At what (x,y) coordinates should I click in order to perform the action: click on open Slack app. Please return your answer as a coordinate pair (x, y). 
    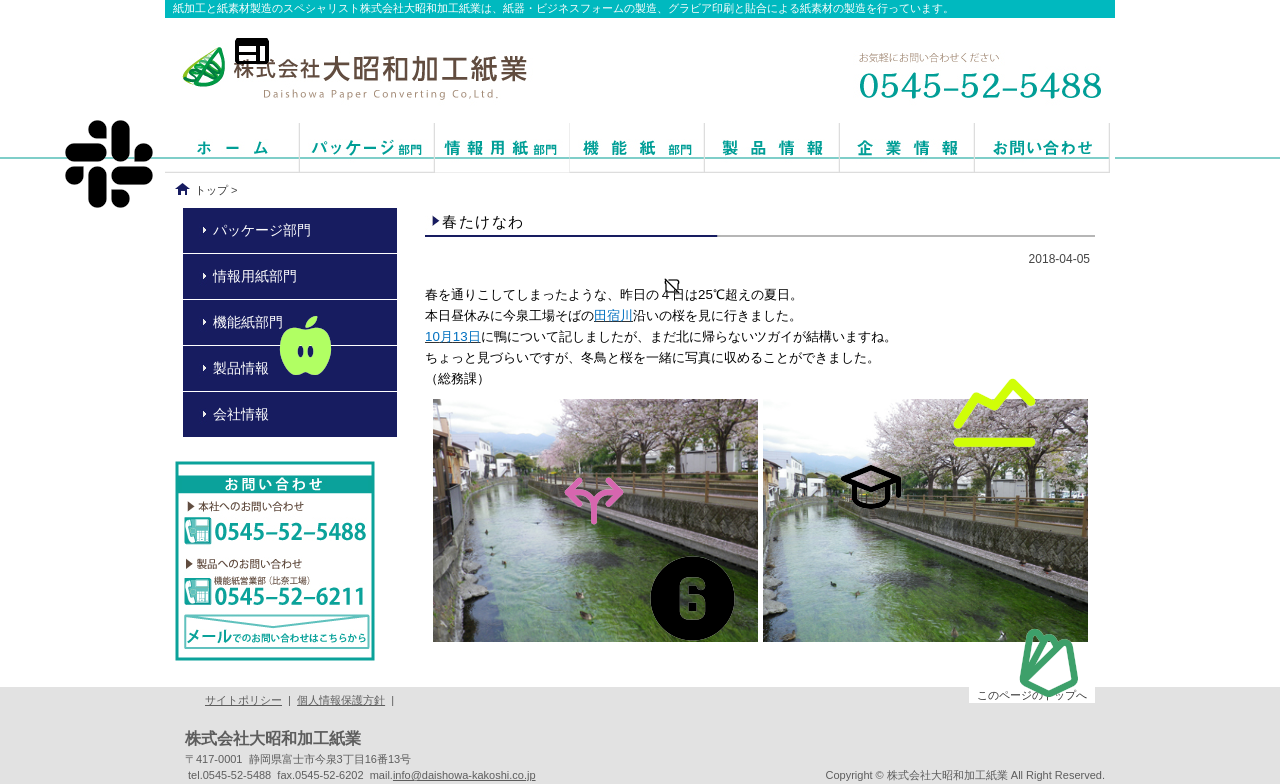
    Looking at the image, I should click on (109, 164).